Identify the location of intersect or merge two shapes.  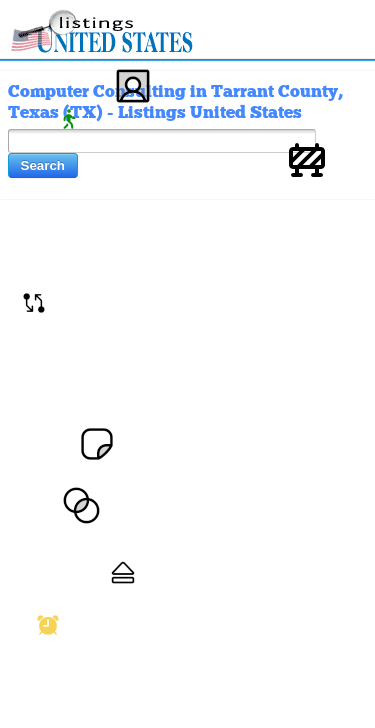
(81, 505).